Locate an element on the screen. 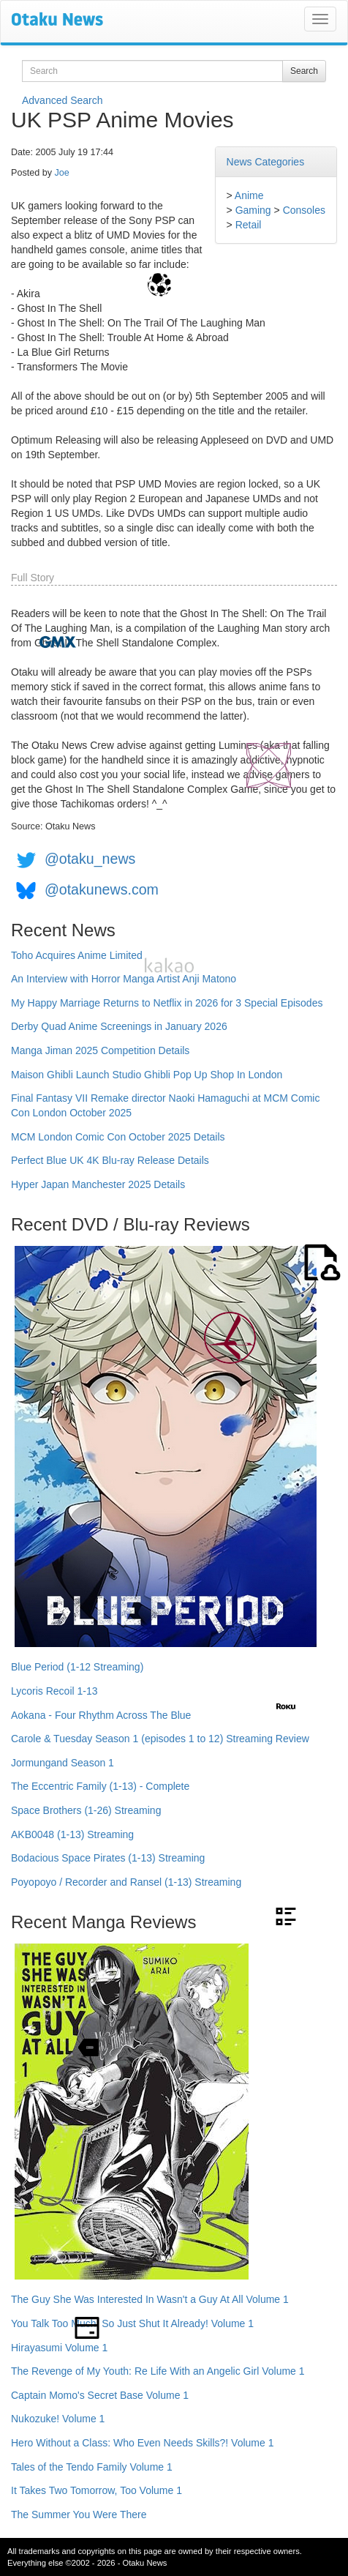 This screenshot has height=2576, width=348. haxe programming language logo is located at coordinates (268, 765).